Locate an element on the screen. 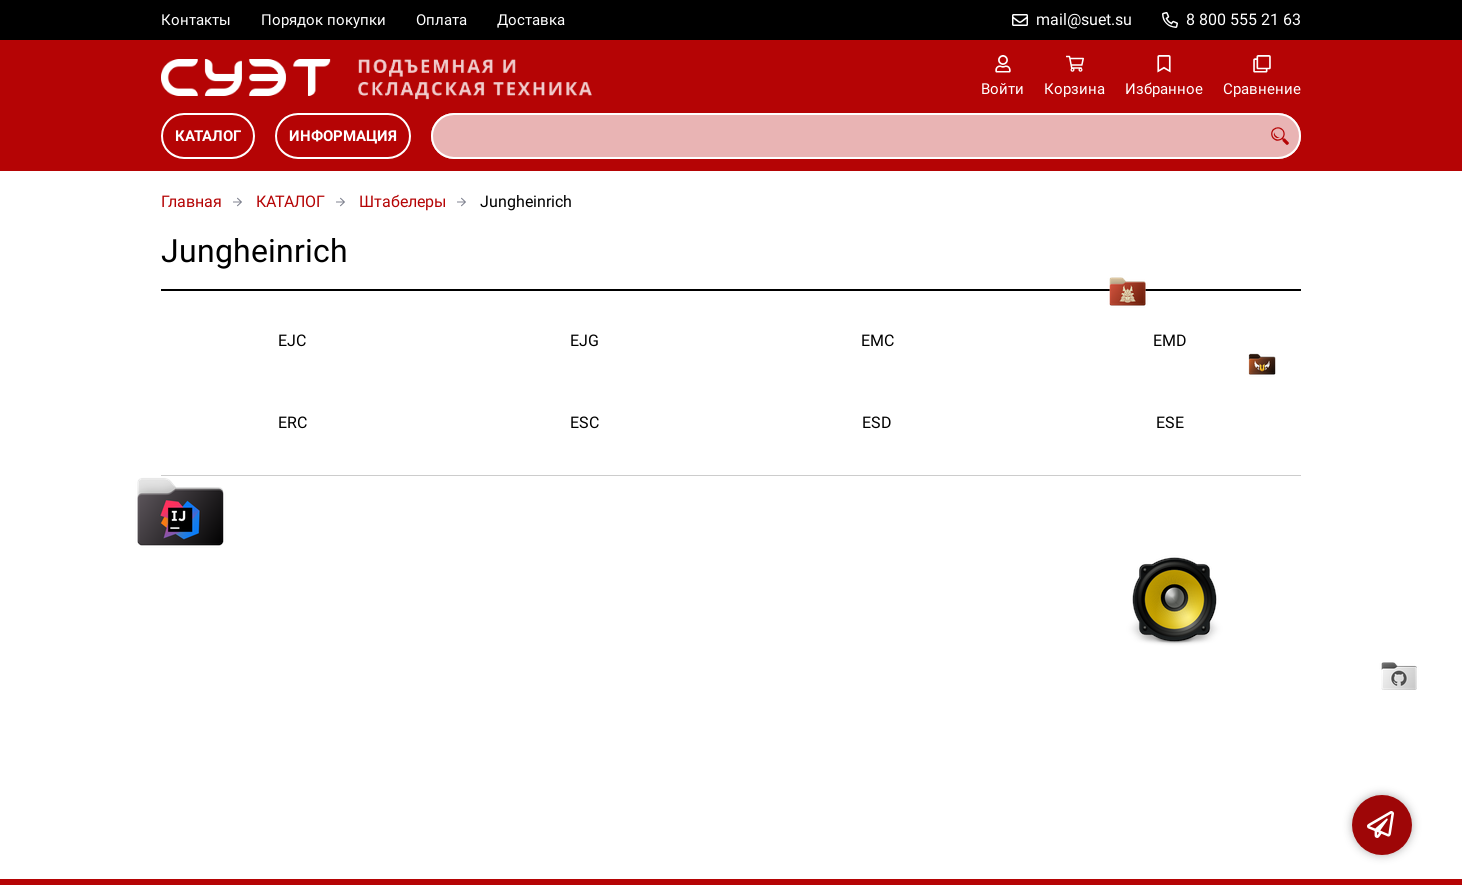 The height and width of the screenshot is (885, 1462). open folder containing IntelliJ IDEA projects is located at coordinates (180, 514).